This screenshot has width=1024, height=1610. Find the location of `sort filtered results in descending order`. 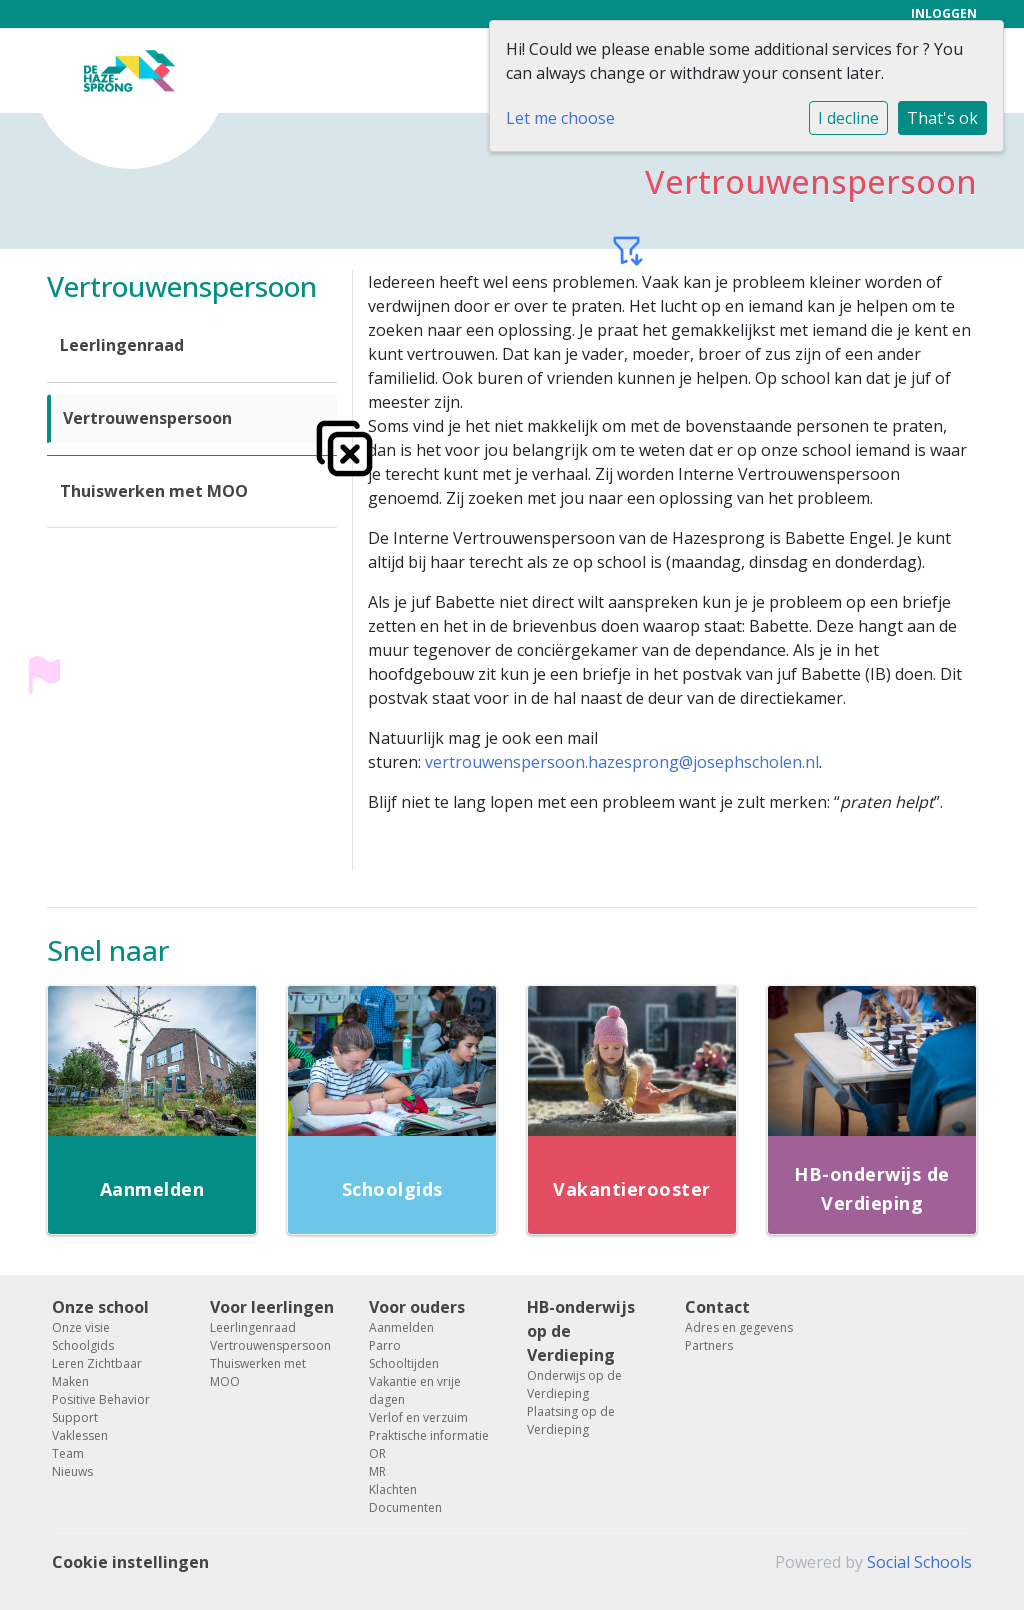

sort filtered results in descending order is located at coordinates (626, 249).